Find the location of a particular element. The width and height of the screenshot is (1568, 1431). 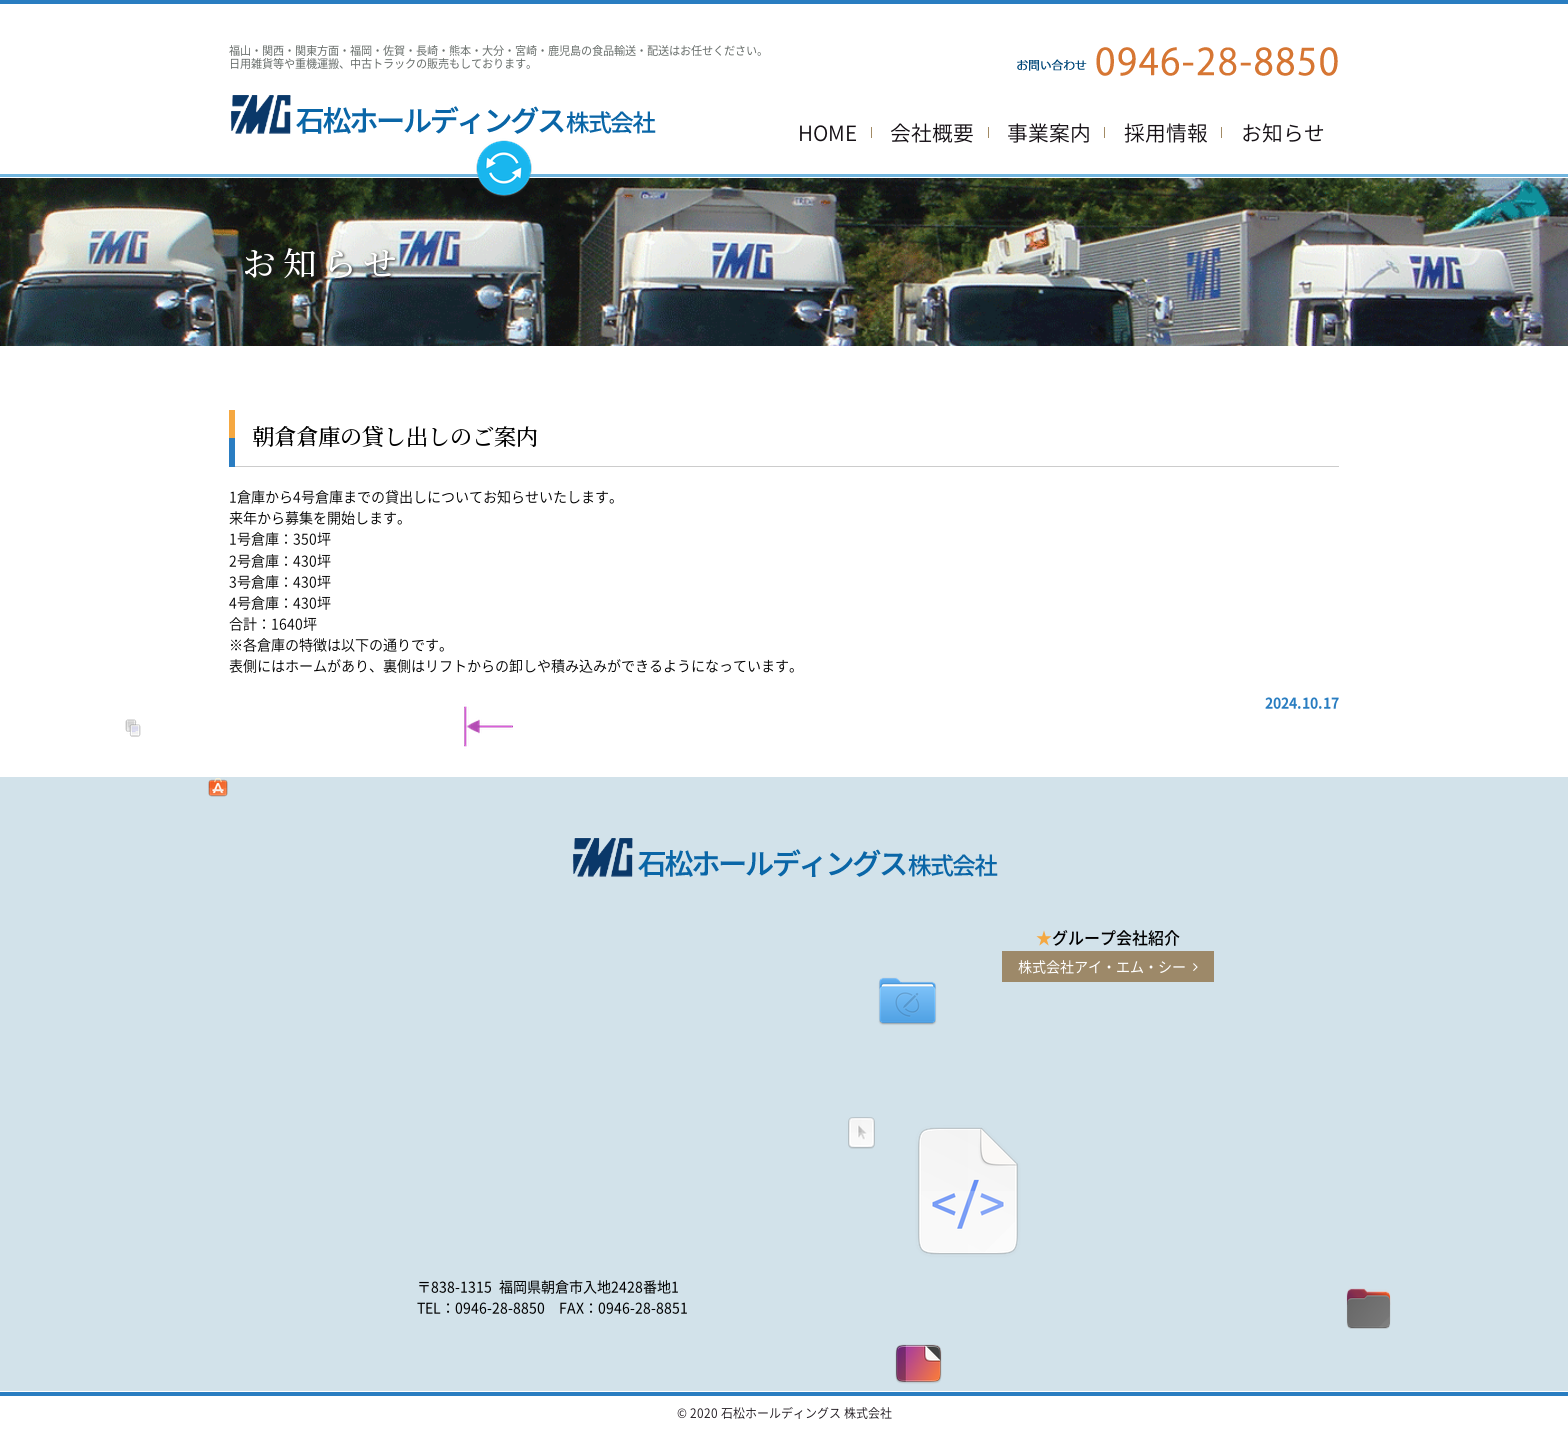

open a folder or directory is located at coordinates (1368, 1308).